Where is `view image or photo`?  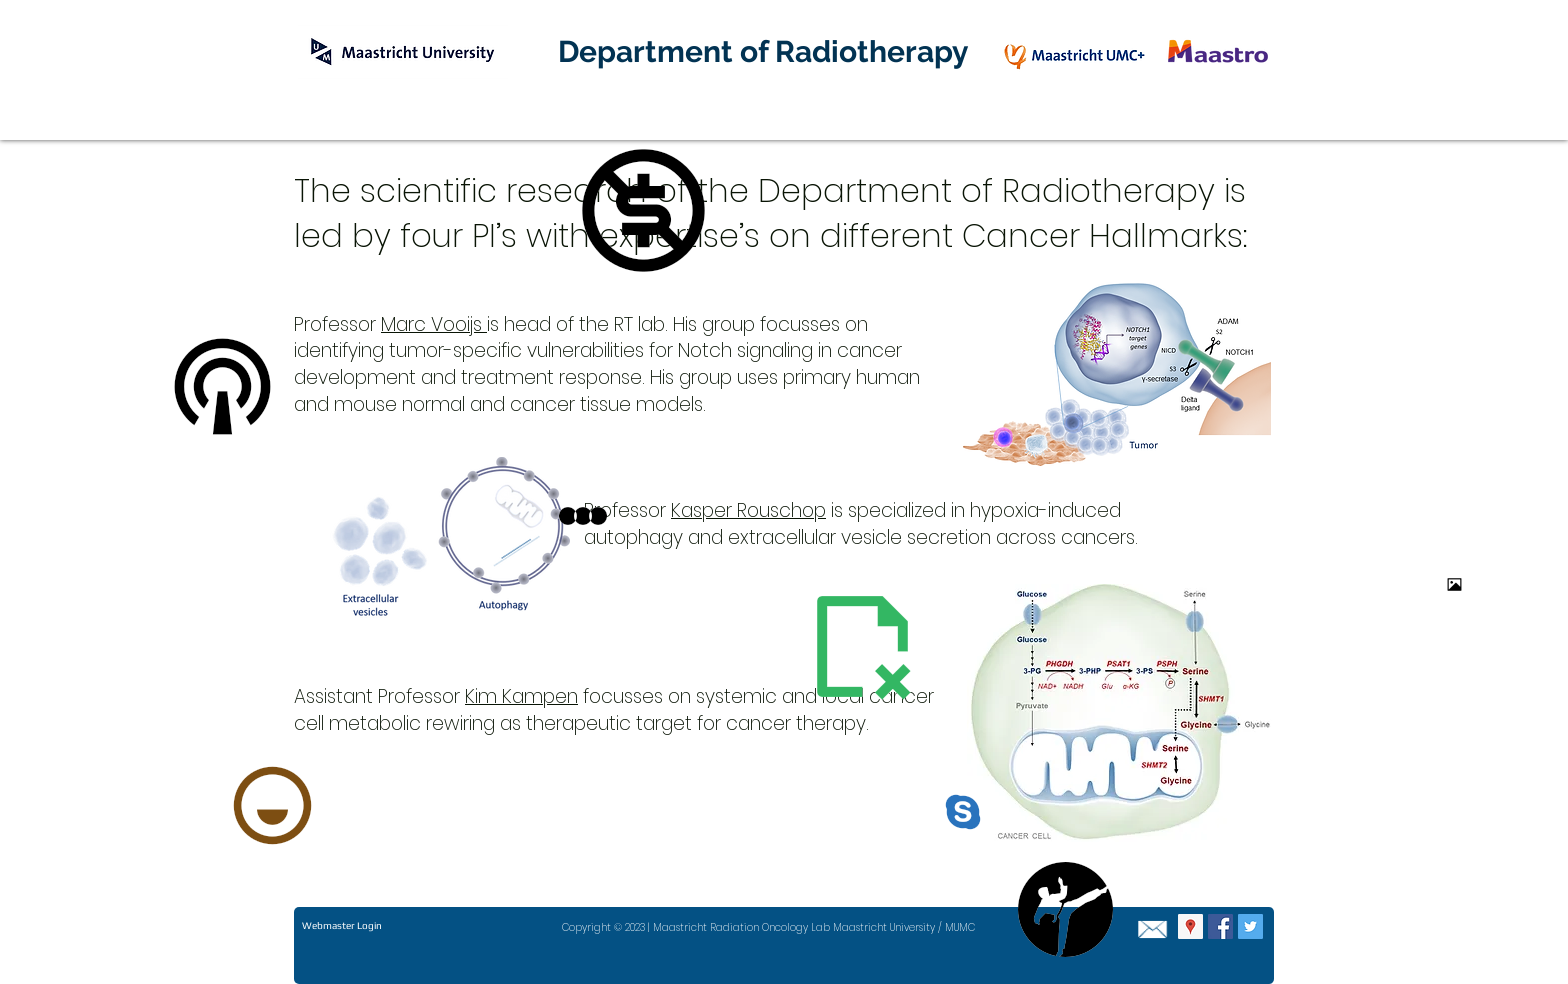
view image or photo is located at coordinates (1454, 584).